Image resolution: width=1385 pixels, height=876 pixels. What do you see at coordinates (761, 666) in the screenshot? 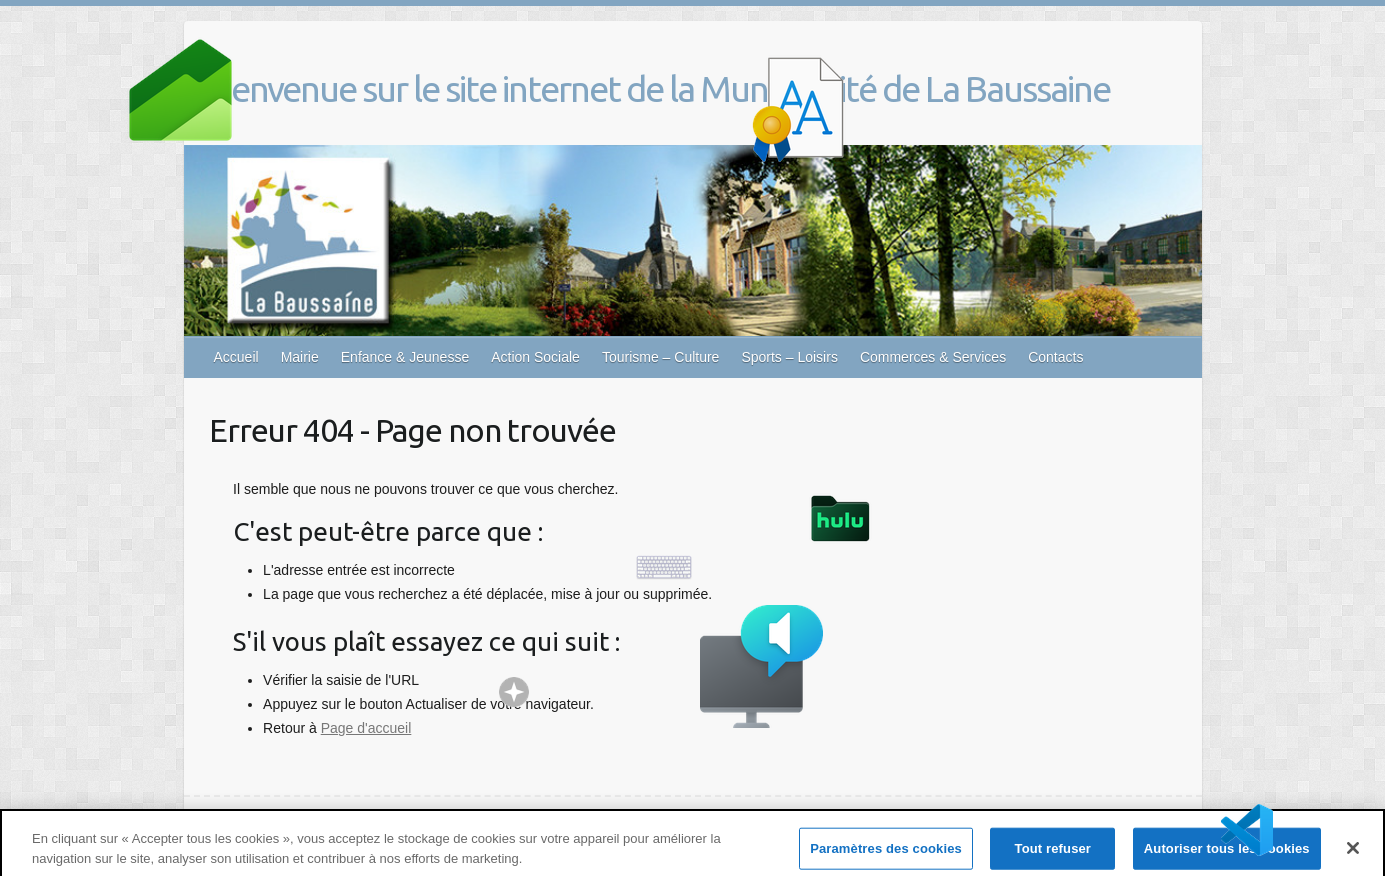
I see `open the narrator accessibility app` at bounding box center [761, 666].